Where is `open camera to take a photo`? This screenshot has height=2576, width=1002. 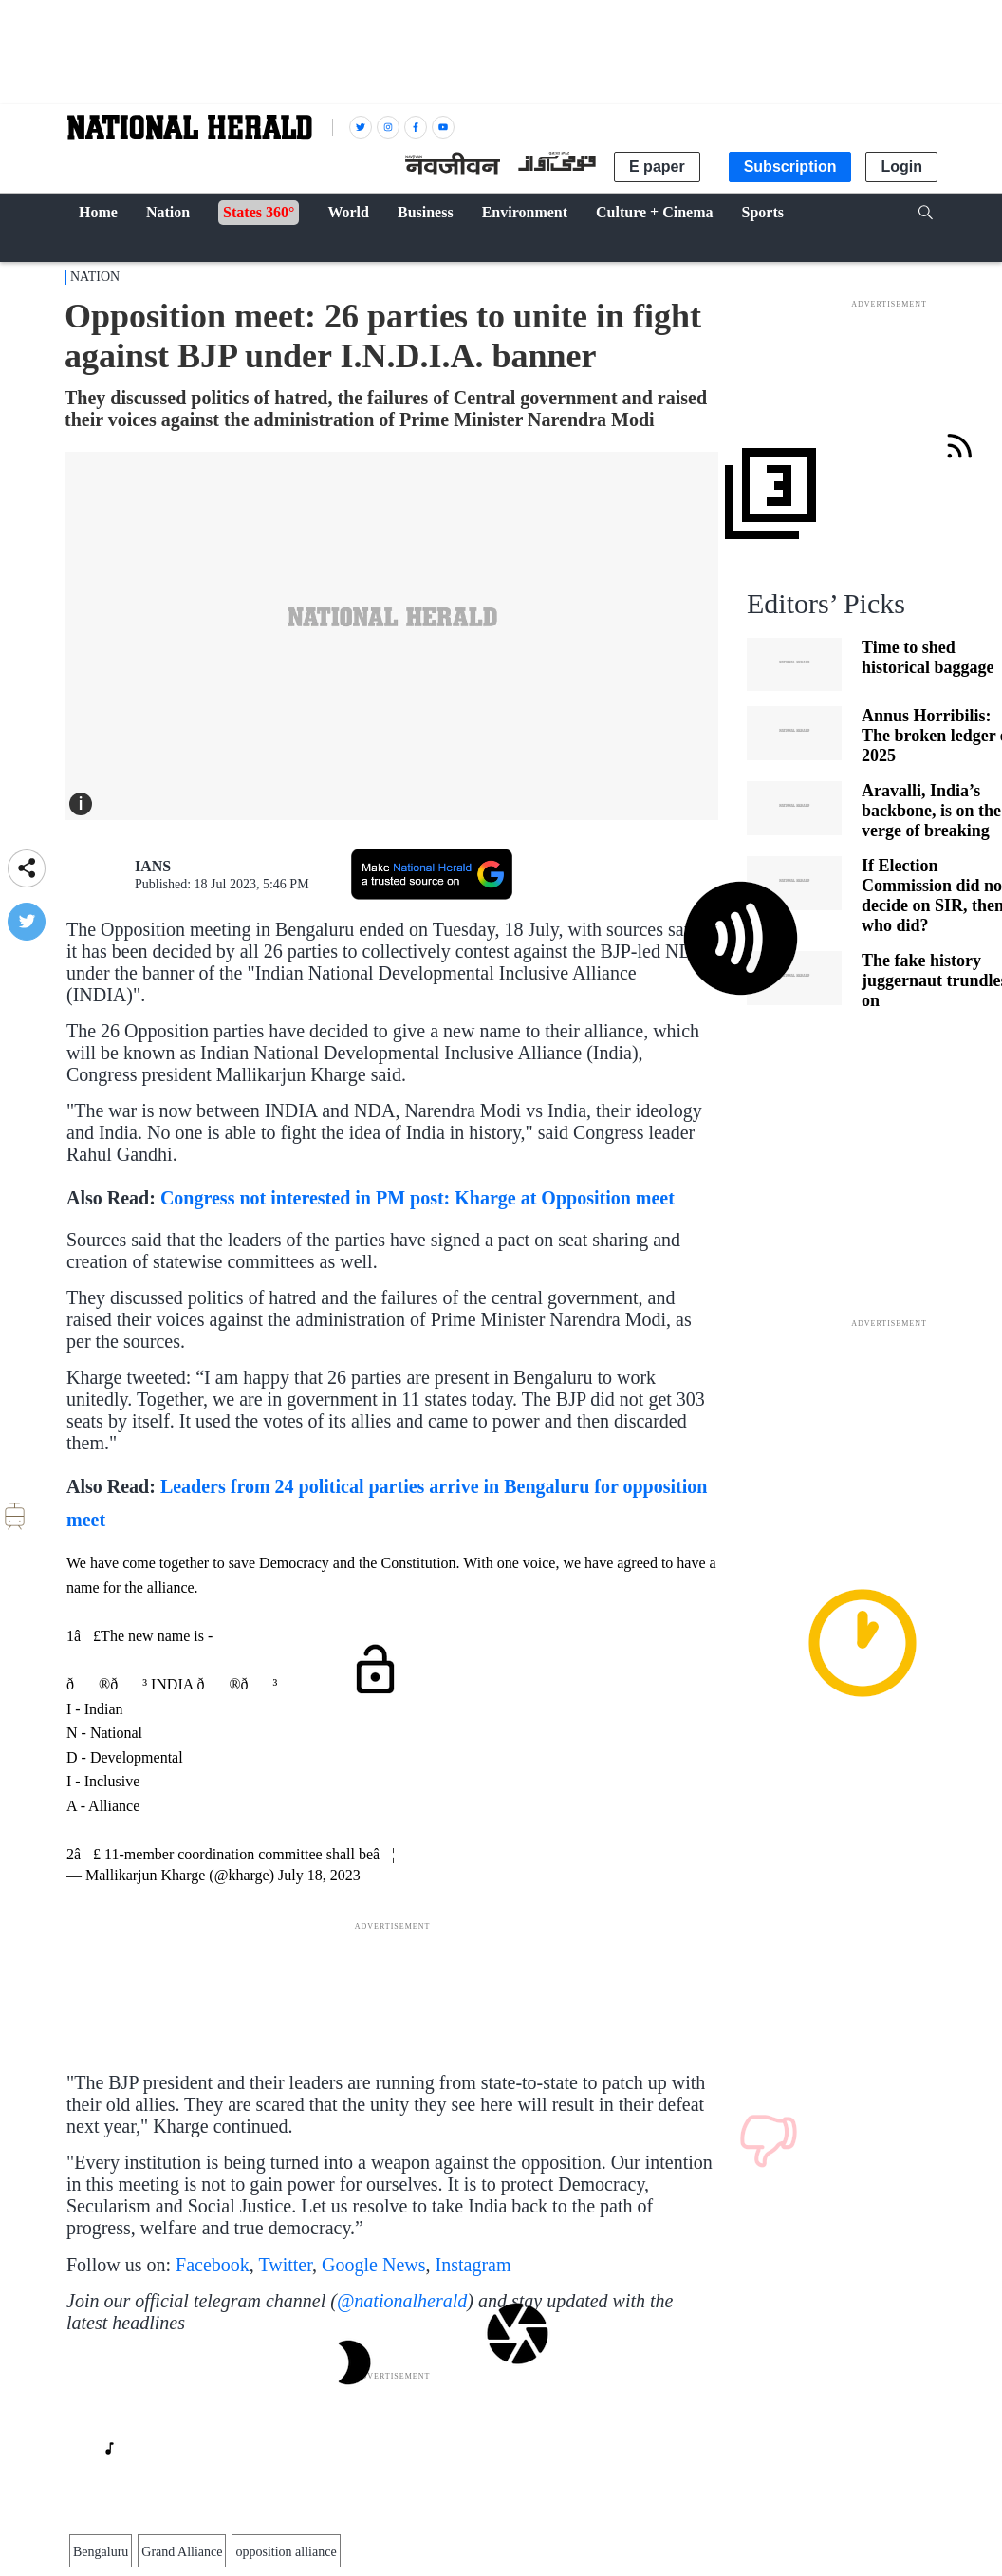 open camera to take a photo is located at coordinates (517, 2333).